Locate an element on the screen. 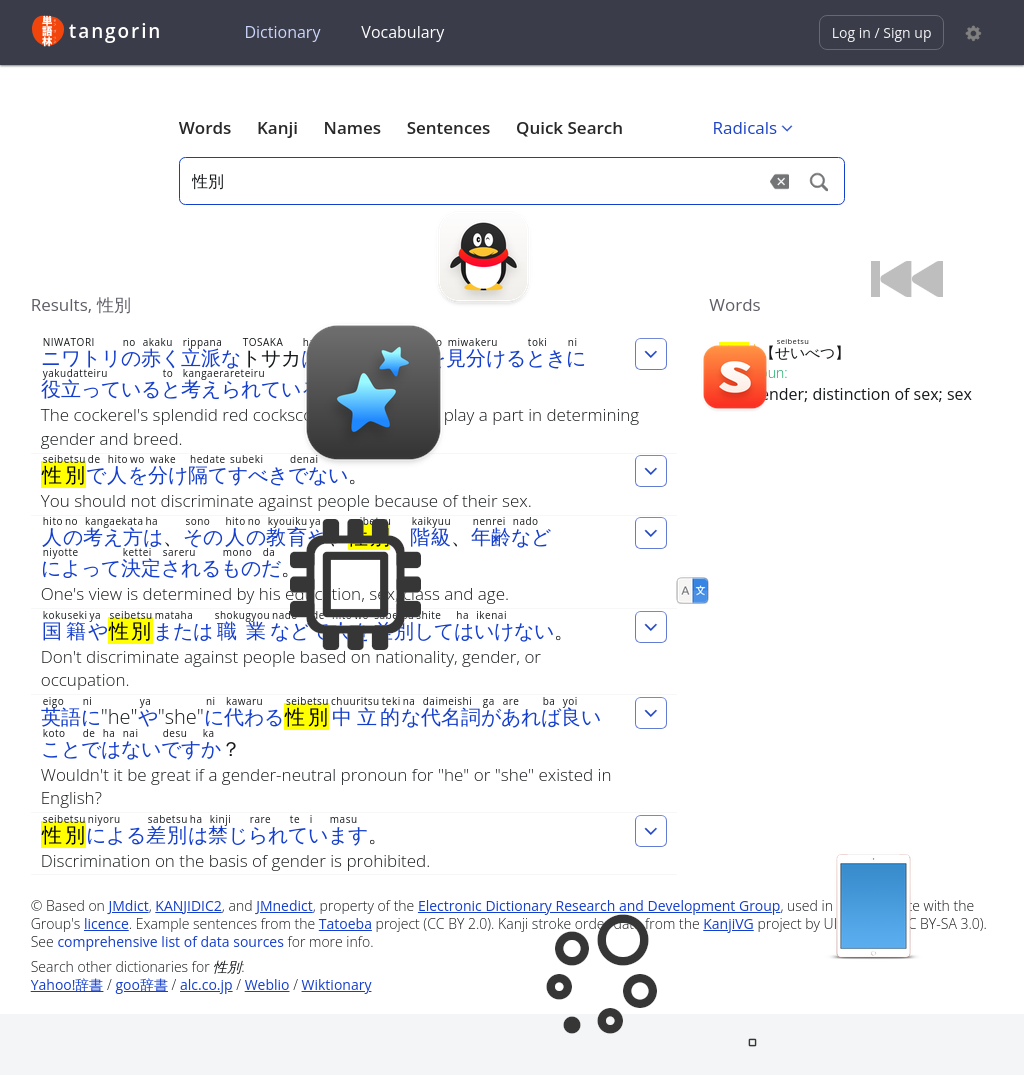  access language and region settings is located at coordinates (692, 590).